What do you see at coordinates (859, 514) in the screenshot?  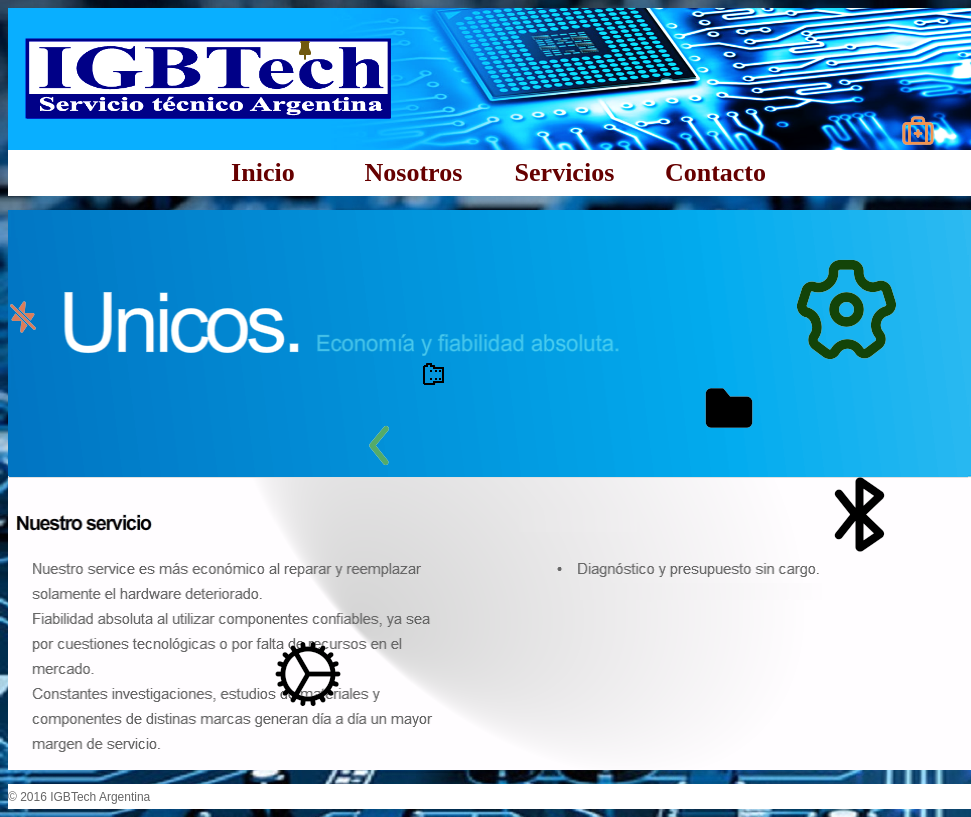 I see `toggle bluetooth connectivity on or off` at bounding box center [859, 514].